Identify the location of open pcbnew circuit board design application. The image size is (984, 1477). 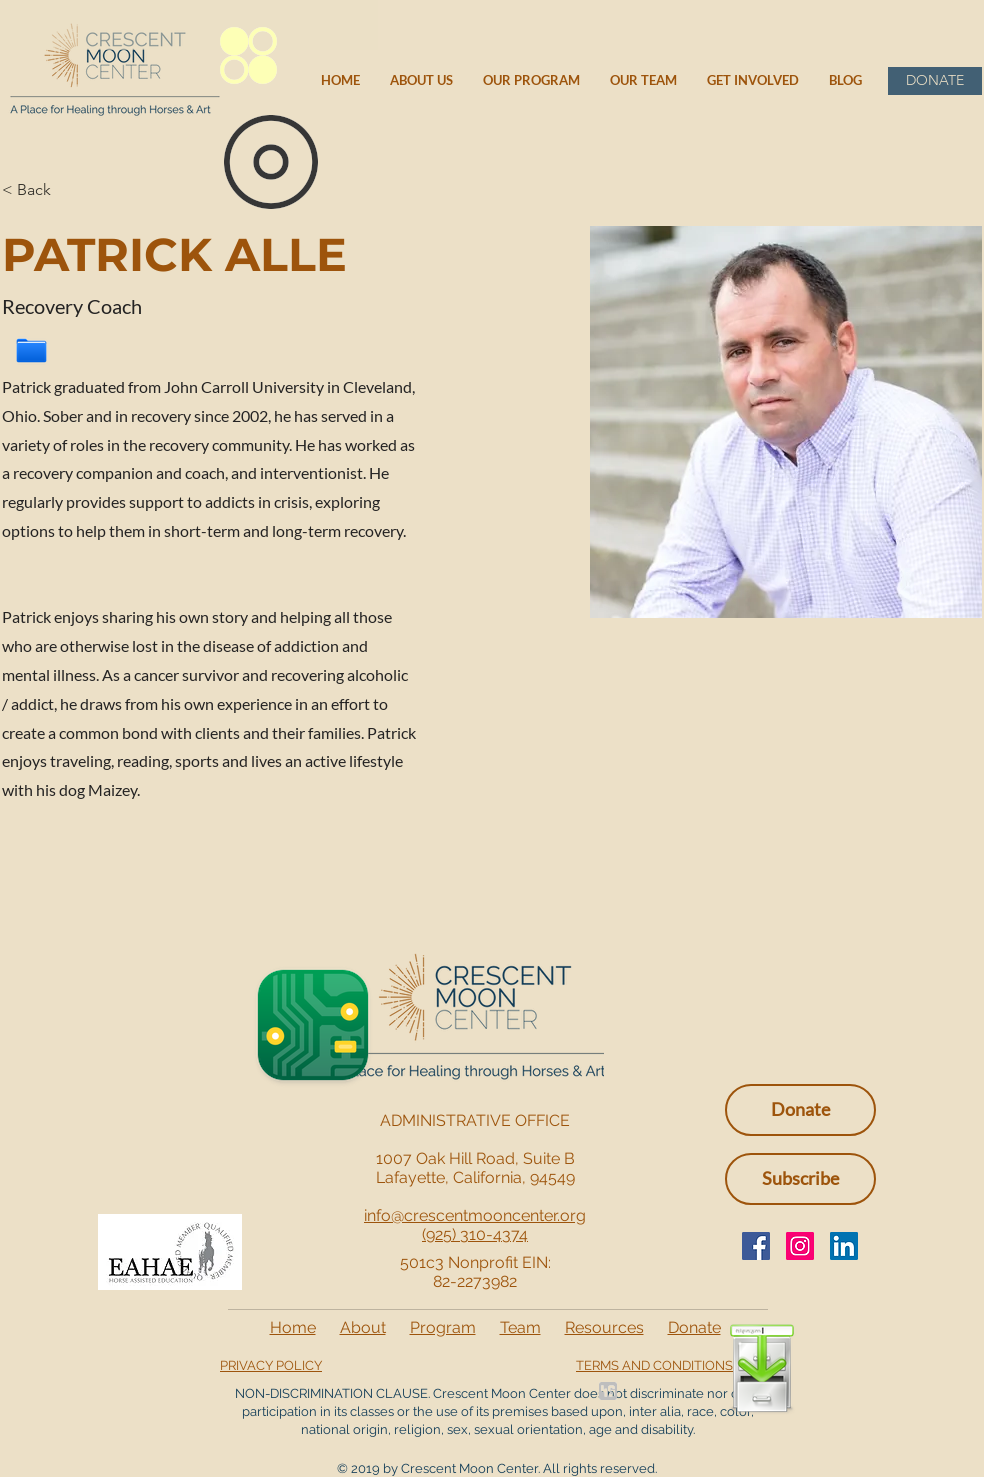
(313, 1025).